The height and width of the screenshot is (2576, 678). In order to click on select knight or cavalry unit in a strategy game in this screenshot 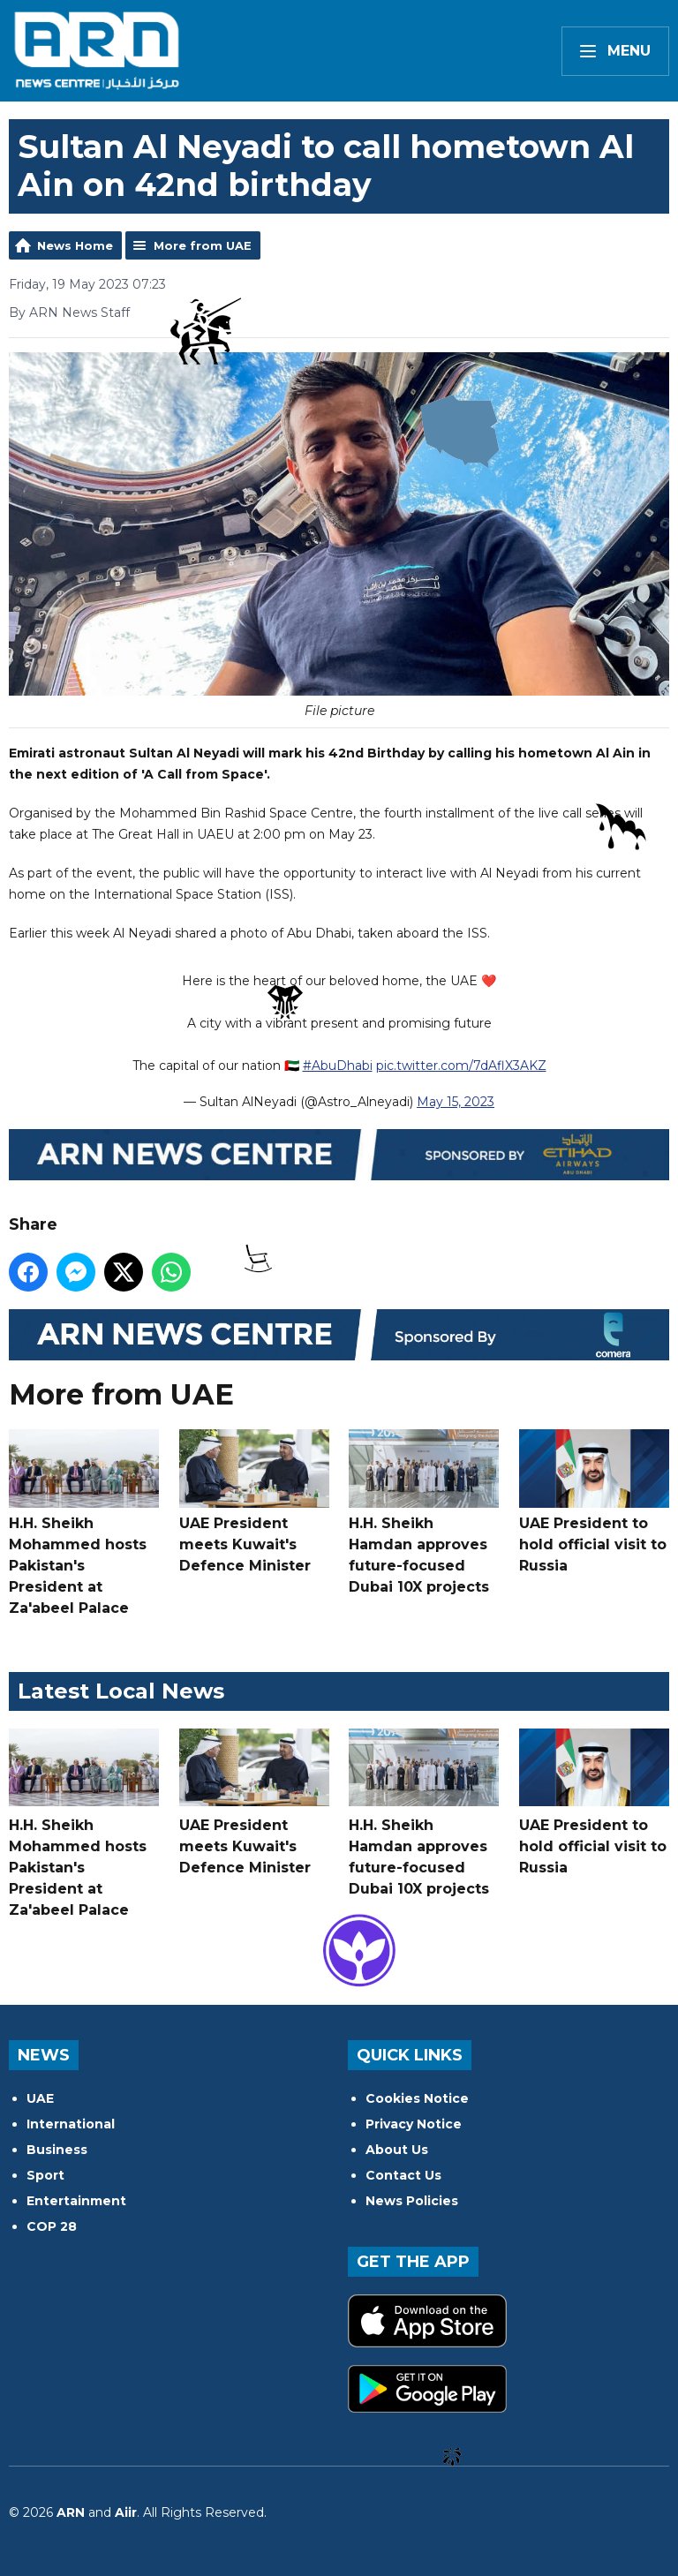, I will do `click(206, 331)`.